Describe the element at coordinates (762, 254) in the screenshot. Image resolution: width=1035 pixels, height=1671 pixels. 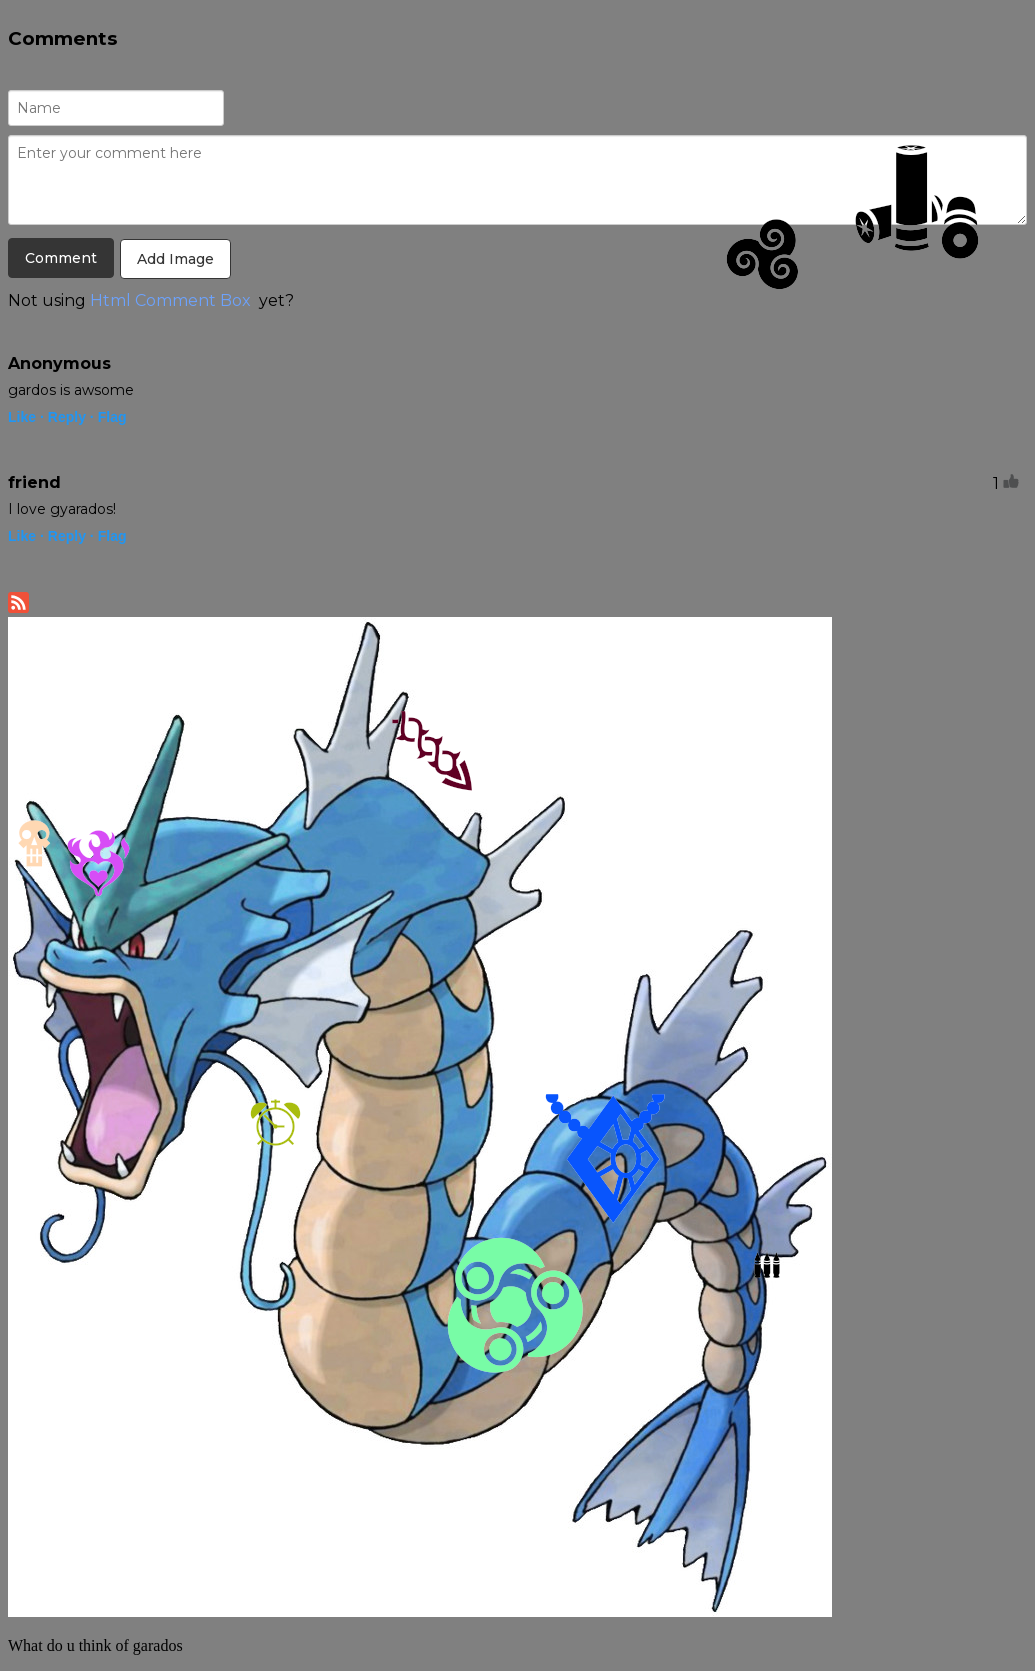
I see `decorative celtic or triskele symbol element` at that location.